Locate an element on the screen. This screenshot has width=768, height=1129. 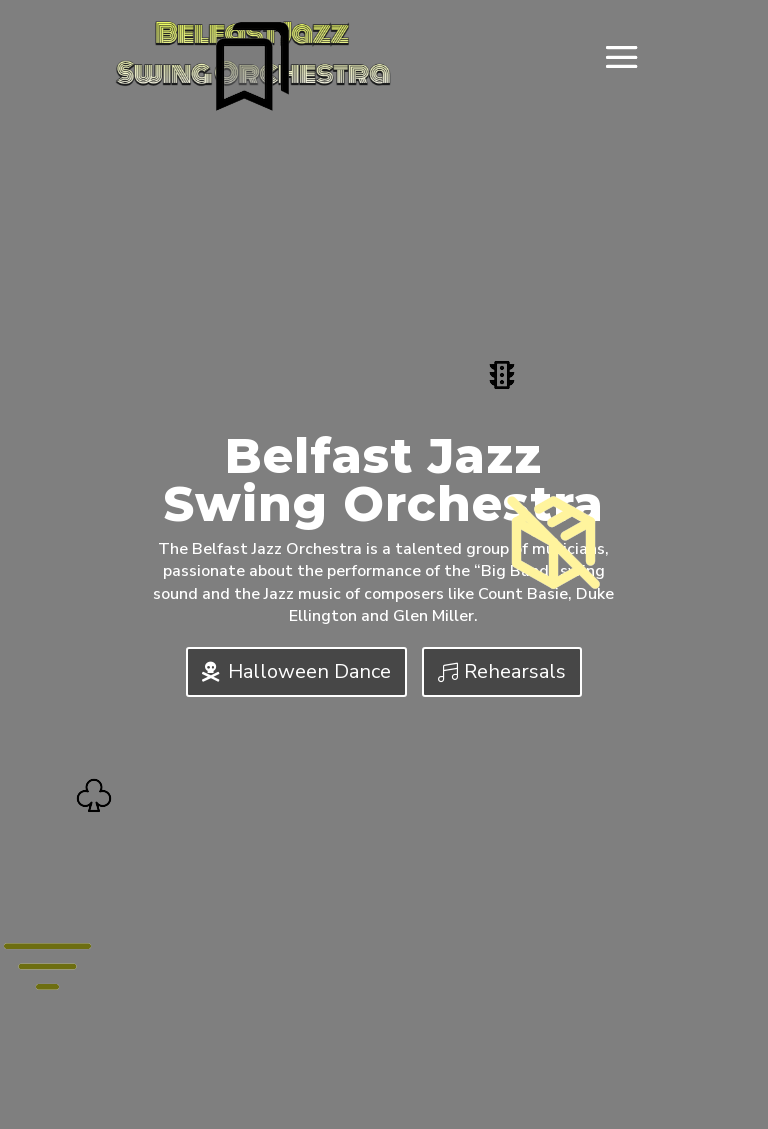
view your saved bookmarks is located at coordinates (252, 66).